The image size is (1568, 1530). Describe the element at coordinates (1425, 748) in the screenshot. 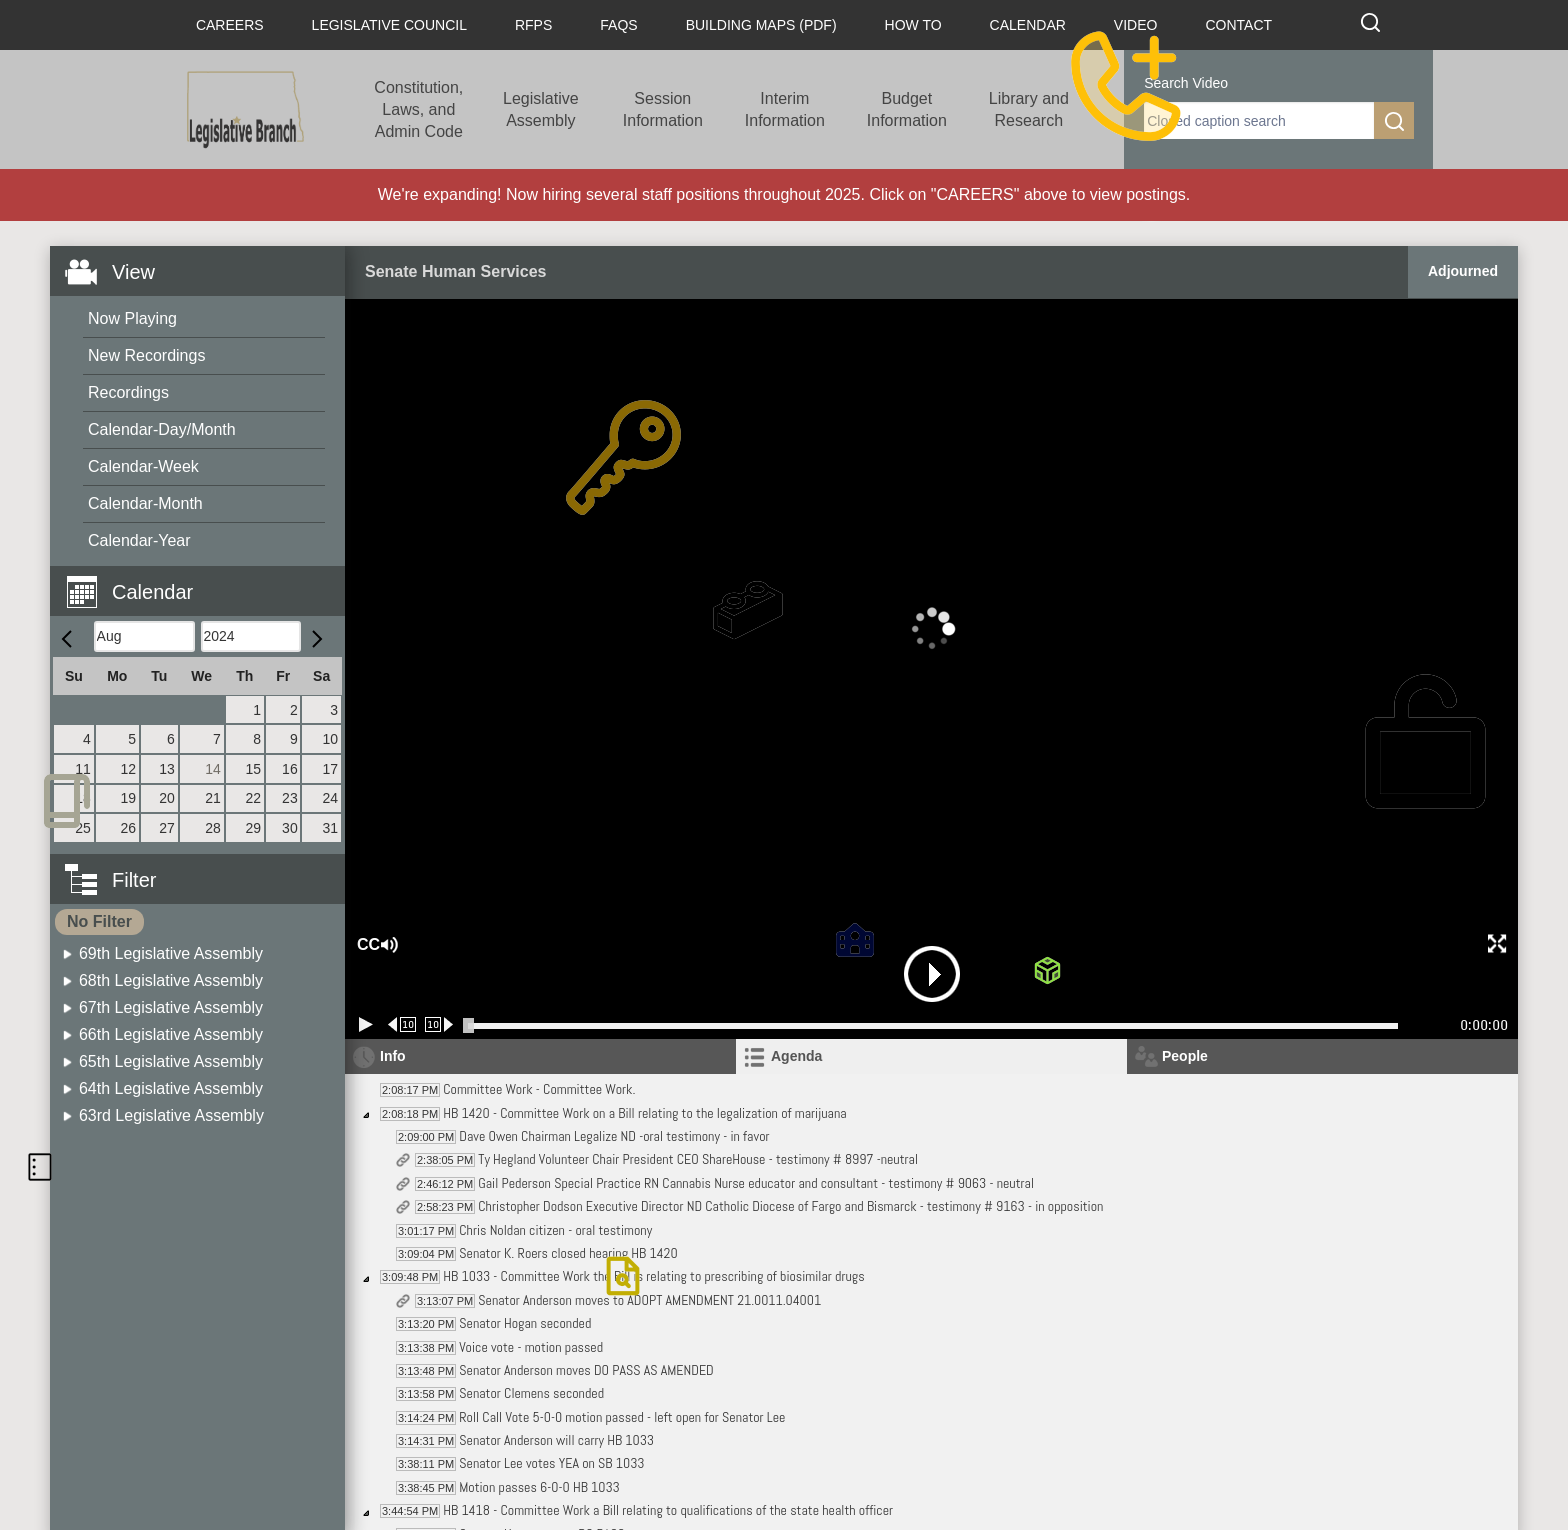

I see `unlocked or unsecured state` at that location.